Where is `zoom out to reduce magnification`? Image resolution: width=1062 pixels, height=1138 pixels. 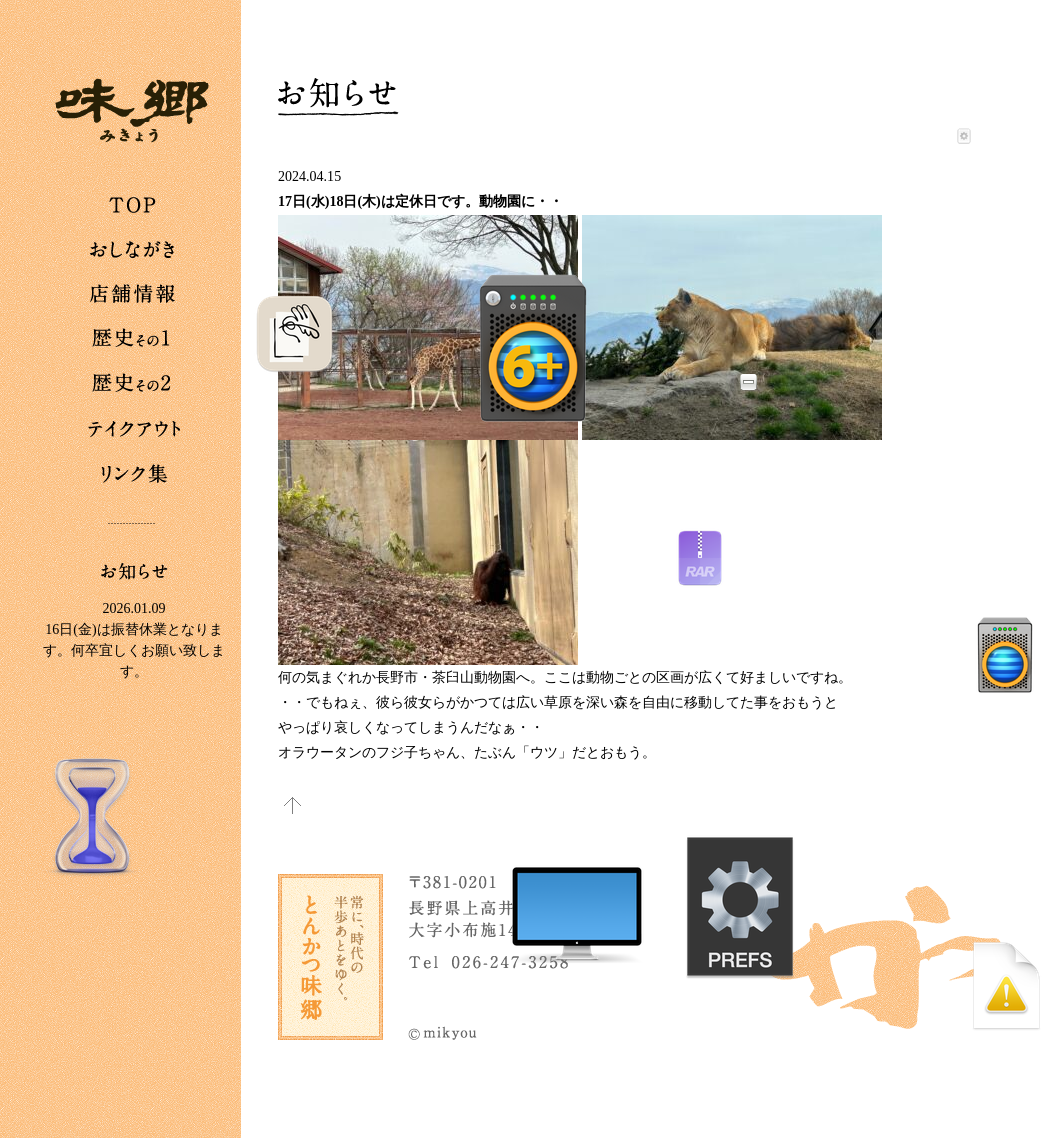
zoom out to reduce magnification is located at coordinates (748, 381).